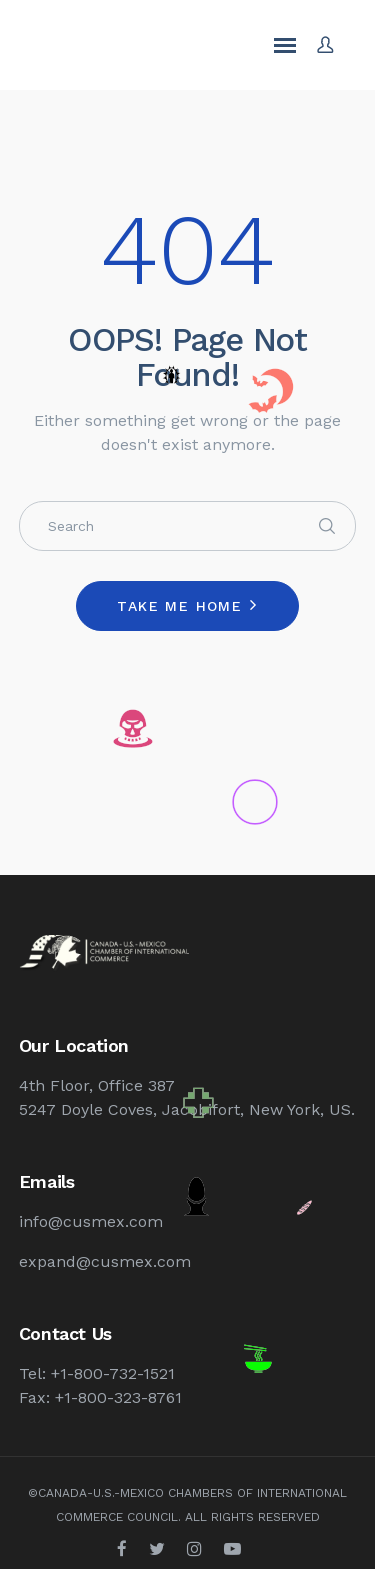 The width and height of the screenshot is (375, 1569). Describe the element at coordinates (196, 1196) in the screenshot. I see `select egg pod vehicle or transport` at that location.